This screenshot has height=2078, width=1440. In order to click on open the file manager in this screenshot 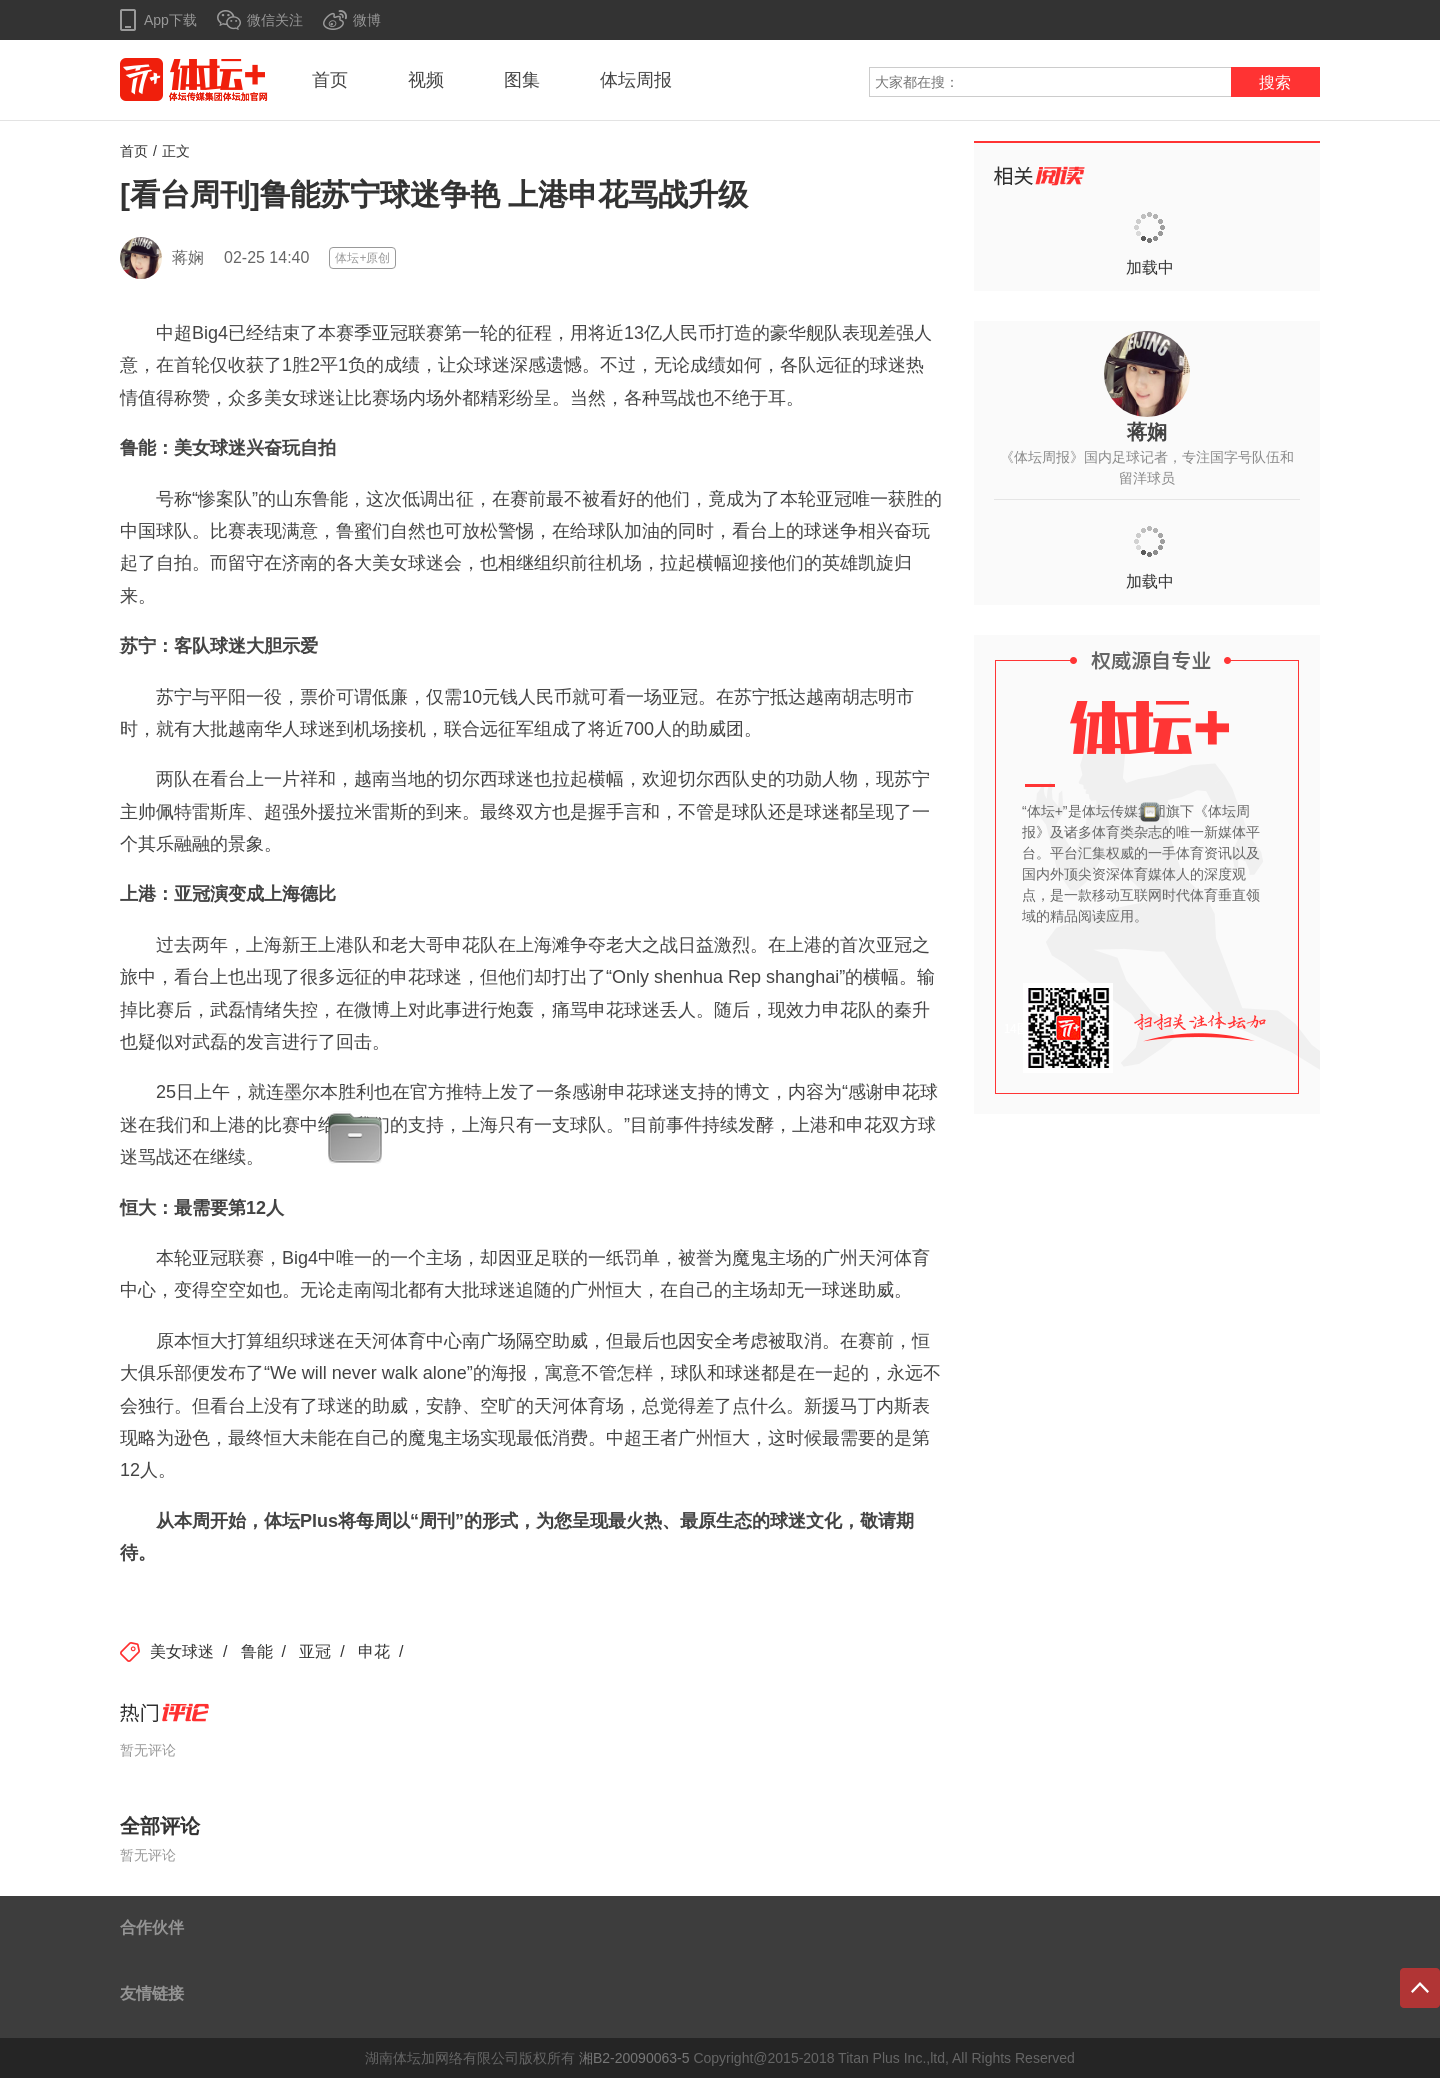, I will do `click(355, 1138)`.